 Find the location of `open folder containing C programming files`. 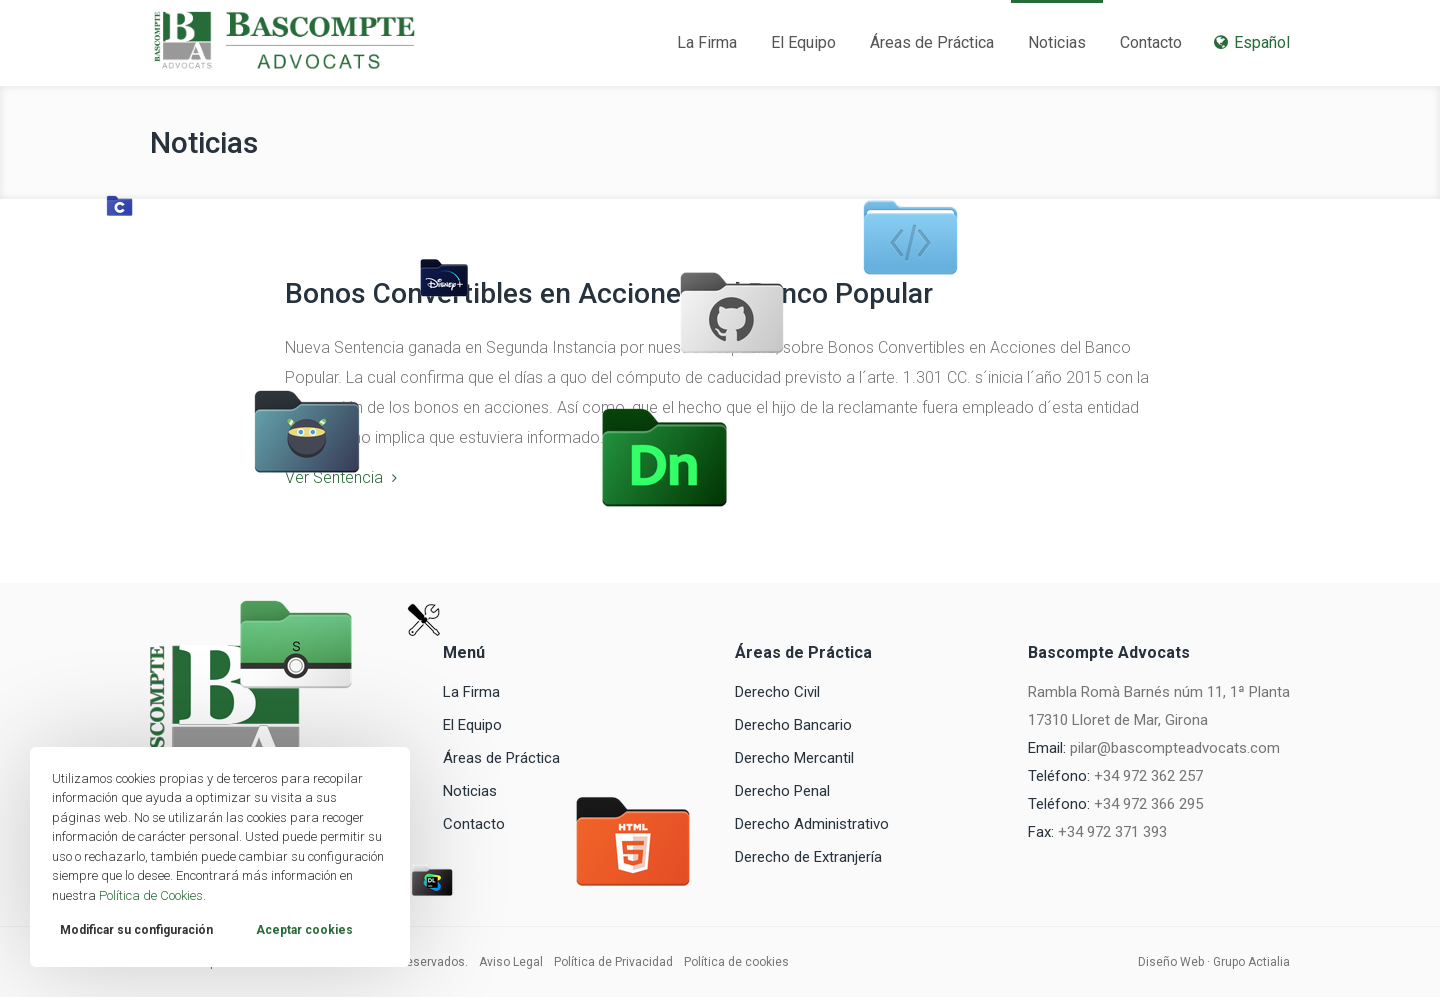

open folder containing C programming files is located at coordinates (119, 206).